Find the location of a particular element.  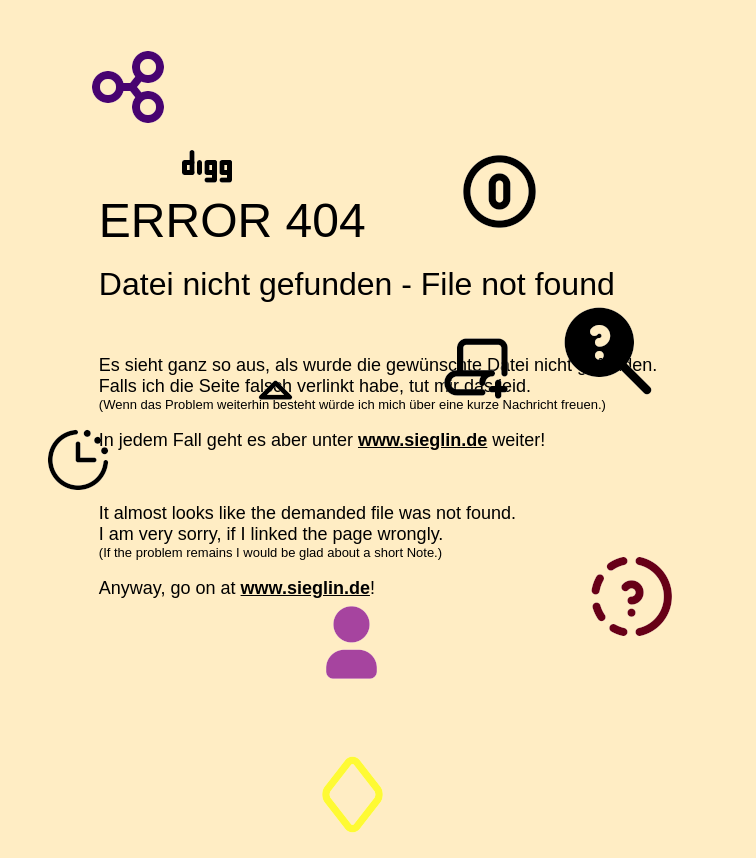

view help for current progress status is located at coordinates (631, 596).